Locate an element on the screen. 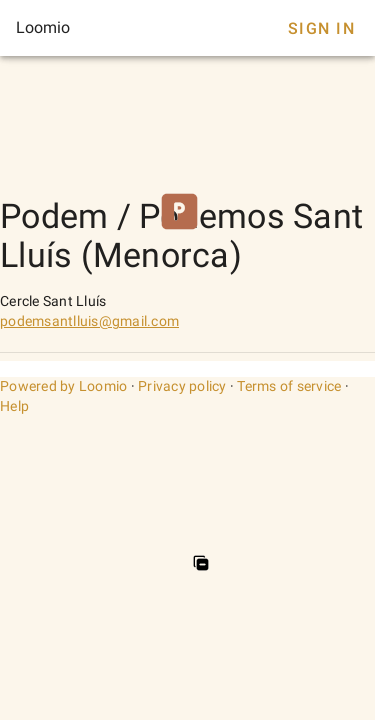 The height and width of the screenshot is (720, 375). remove an item from clipboard is located at coordinates (201, 563).